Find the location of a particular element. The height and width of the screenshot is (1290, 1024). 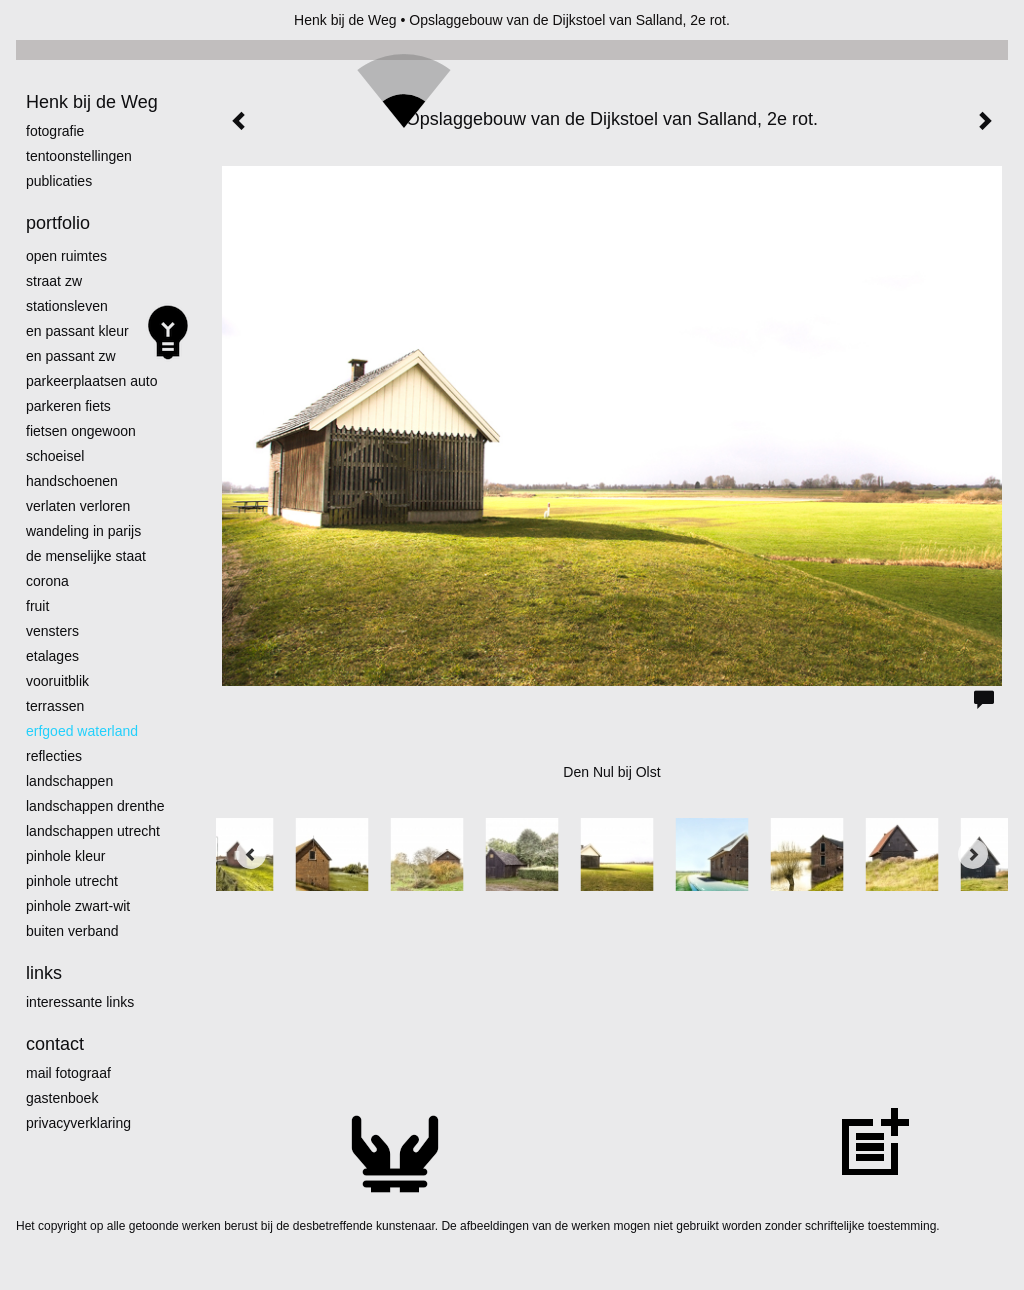

create a new post or document is located at coordinates (873, 1143).